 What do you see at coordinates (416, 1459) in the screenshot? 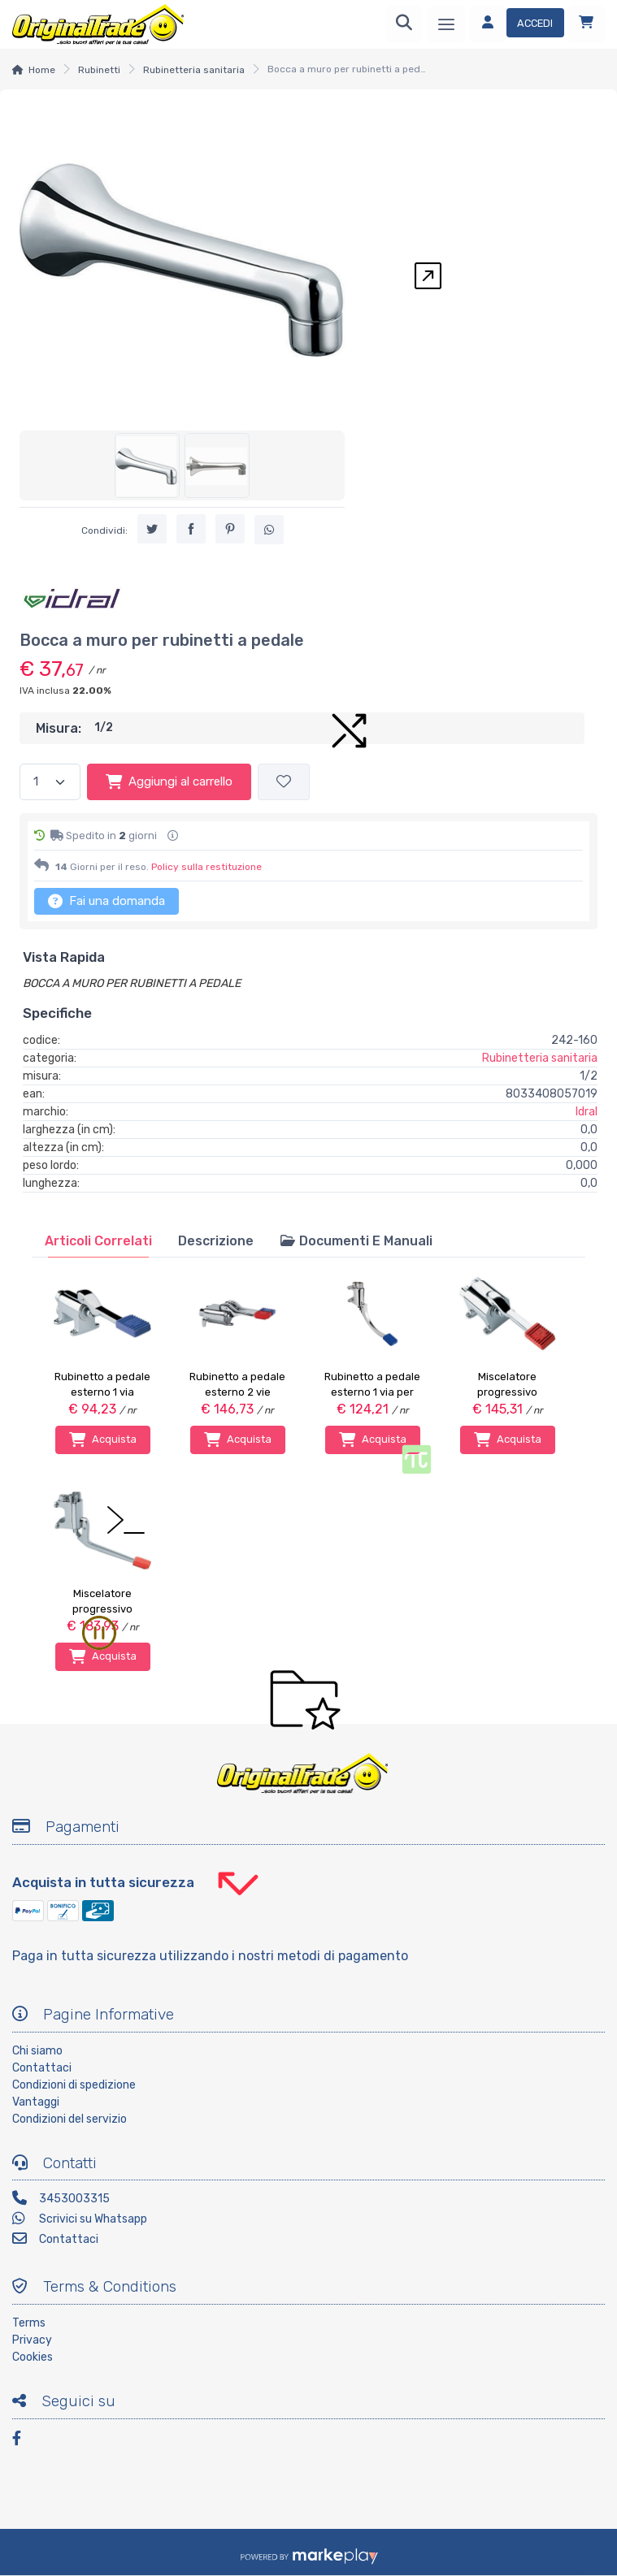
I see `access mathematical or scientific calculator functions` at bounding box center [416, 1459].